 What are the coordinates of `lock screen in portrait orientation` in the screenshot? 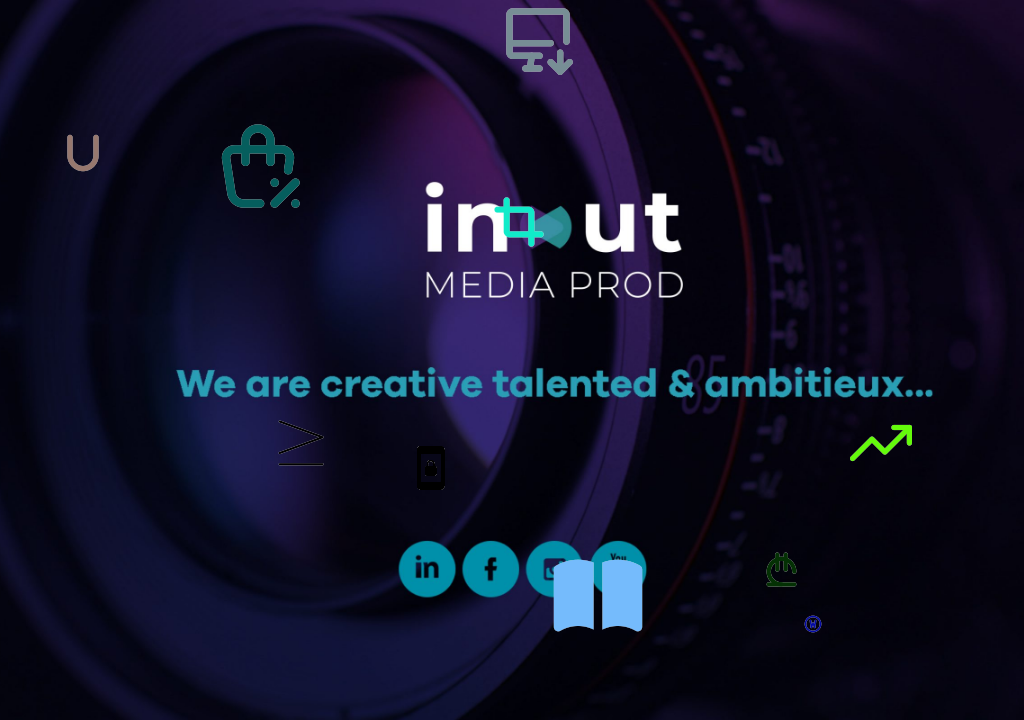 It's located at (431, 468).